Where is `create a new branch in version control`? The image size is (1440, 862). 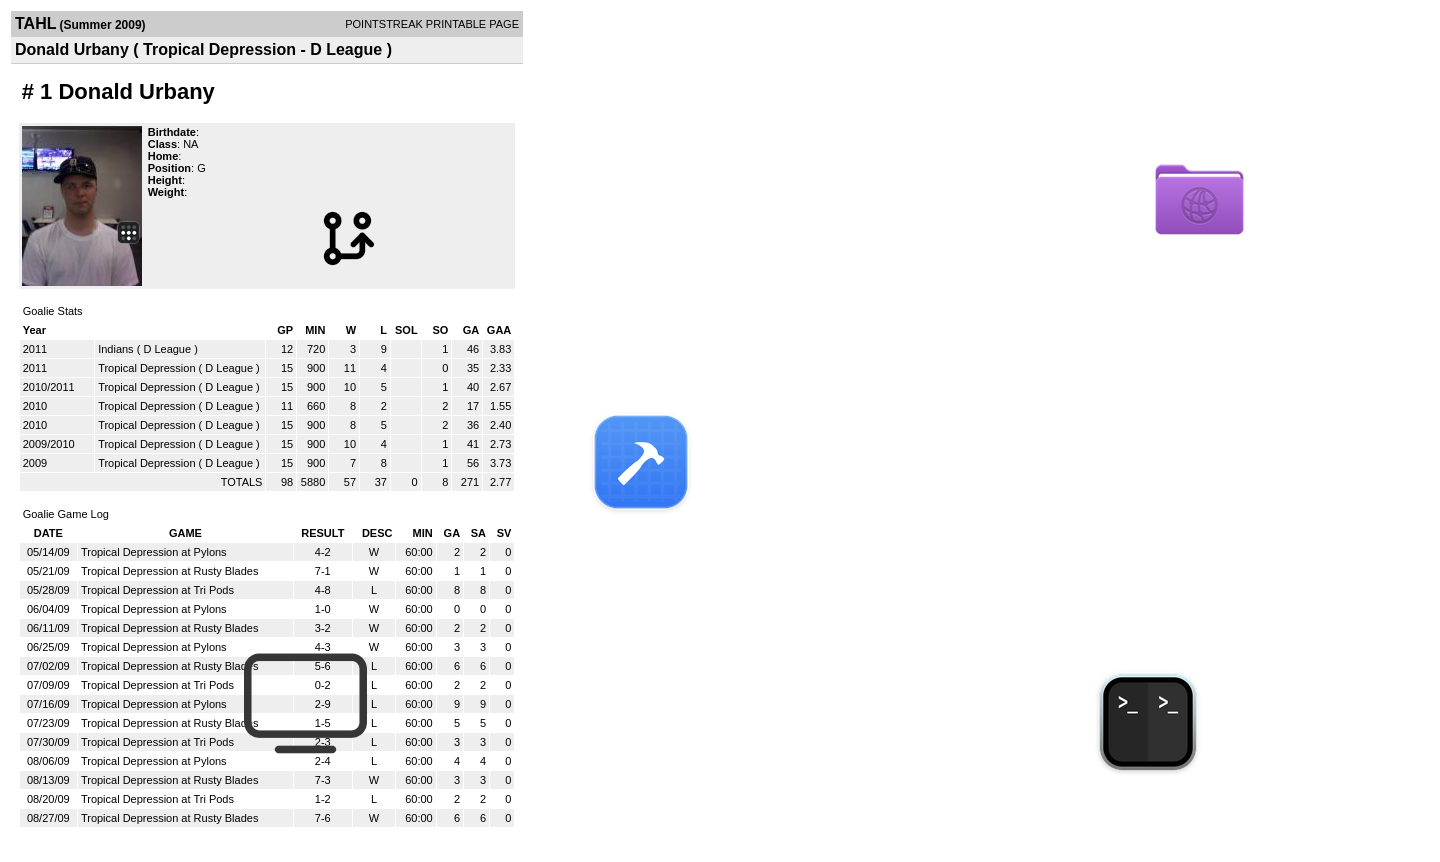
create a new branch in version control is located at coordinates (347, 238).